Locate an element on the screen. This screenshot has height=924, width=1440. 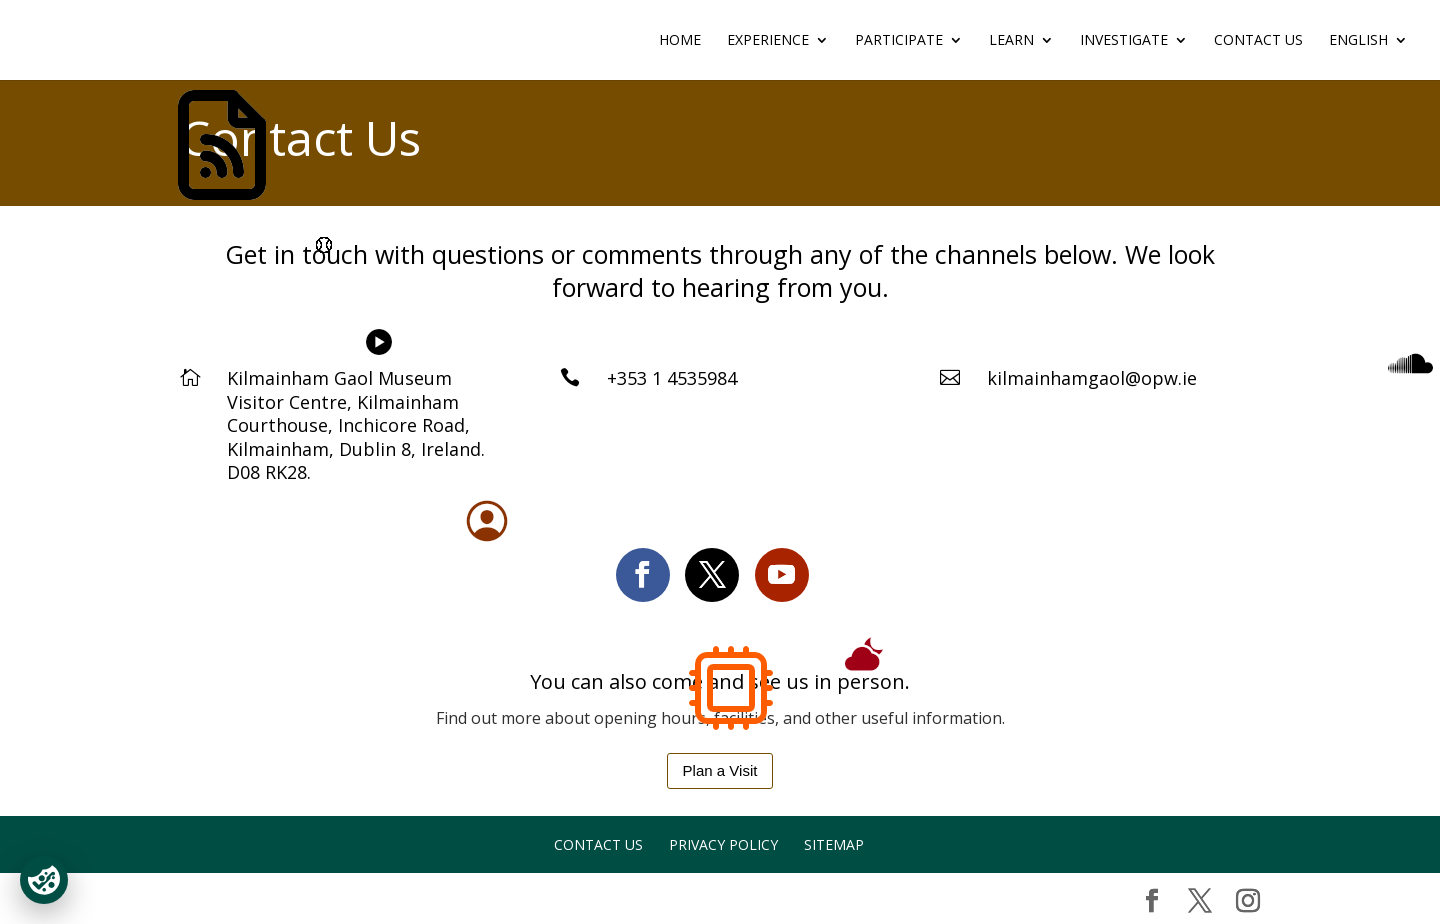
indicates cloudy night weather conditions is located at coordinates (864, 654).